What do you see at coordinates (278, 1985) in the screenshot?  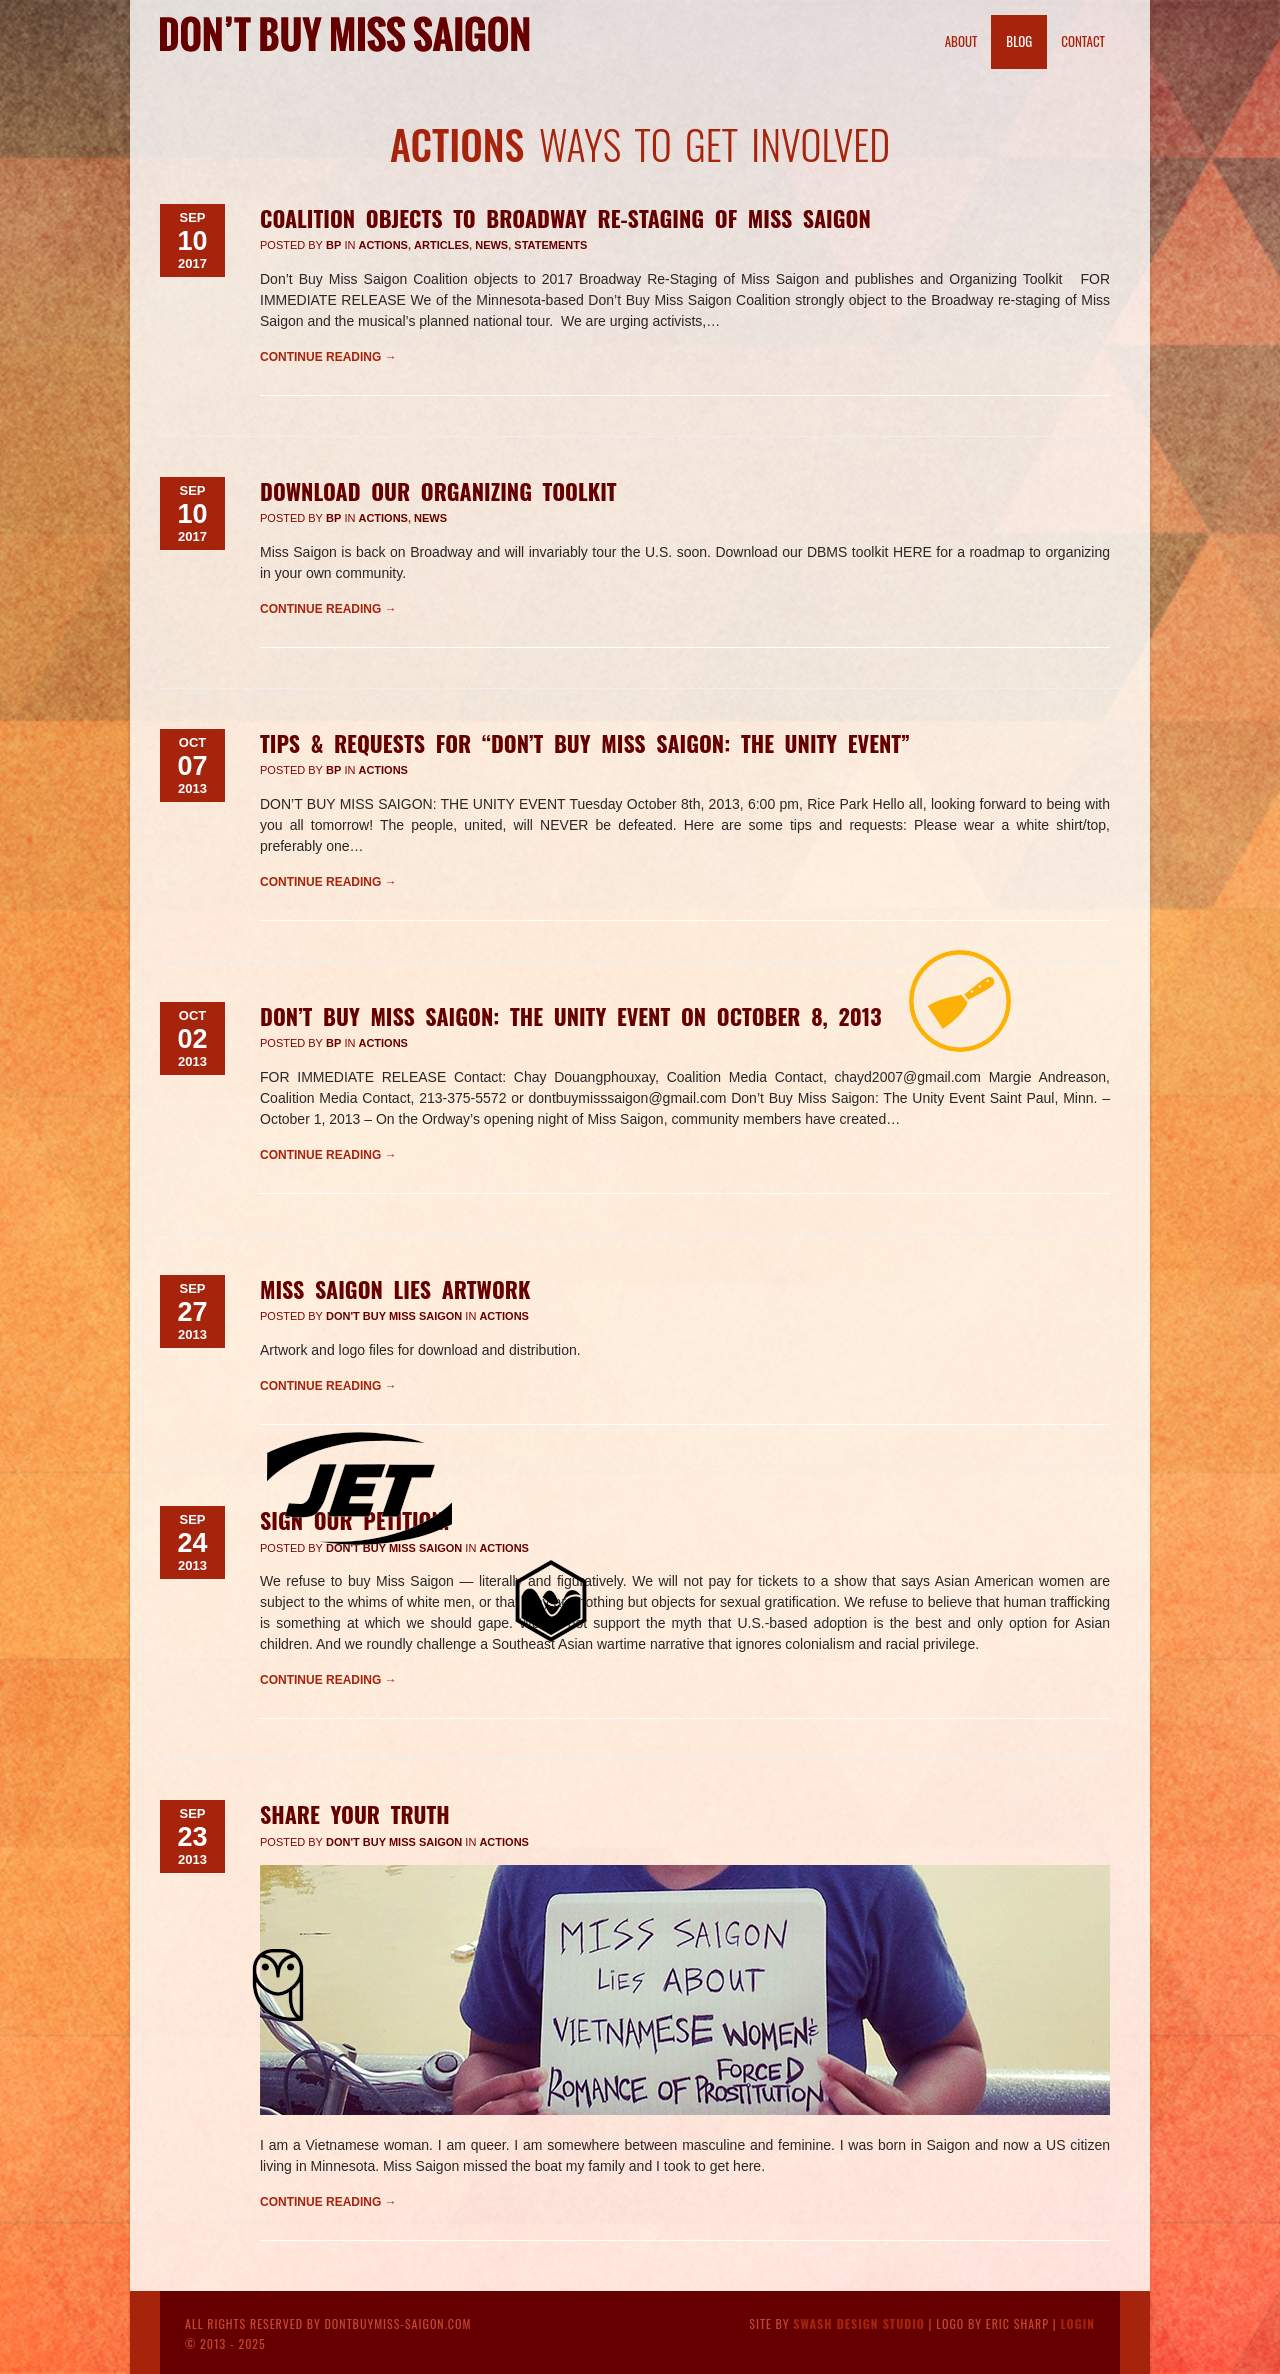 I see `TrueUp company logo` at bounding box center [278, 1985].